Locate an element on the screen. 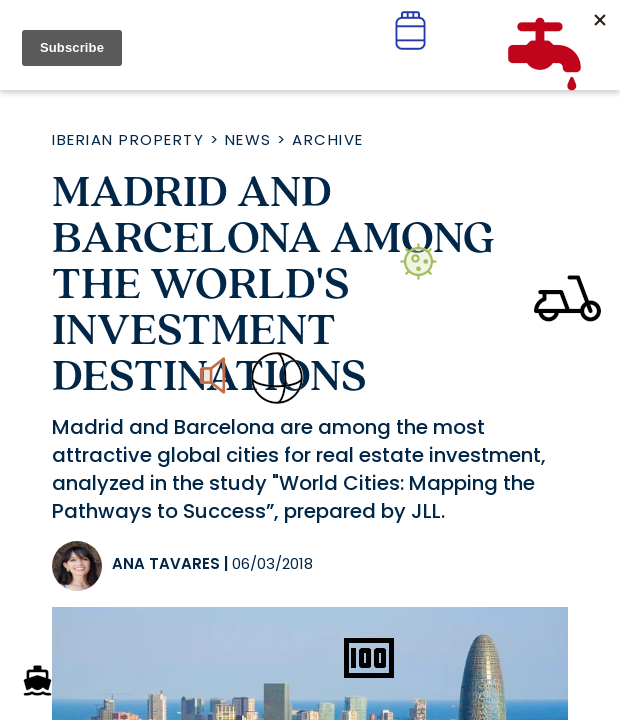 The height and width of the screenshot is (720, 620). view currency or monetary information is located at coordinates (369, 658).